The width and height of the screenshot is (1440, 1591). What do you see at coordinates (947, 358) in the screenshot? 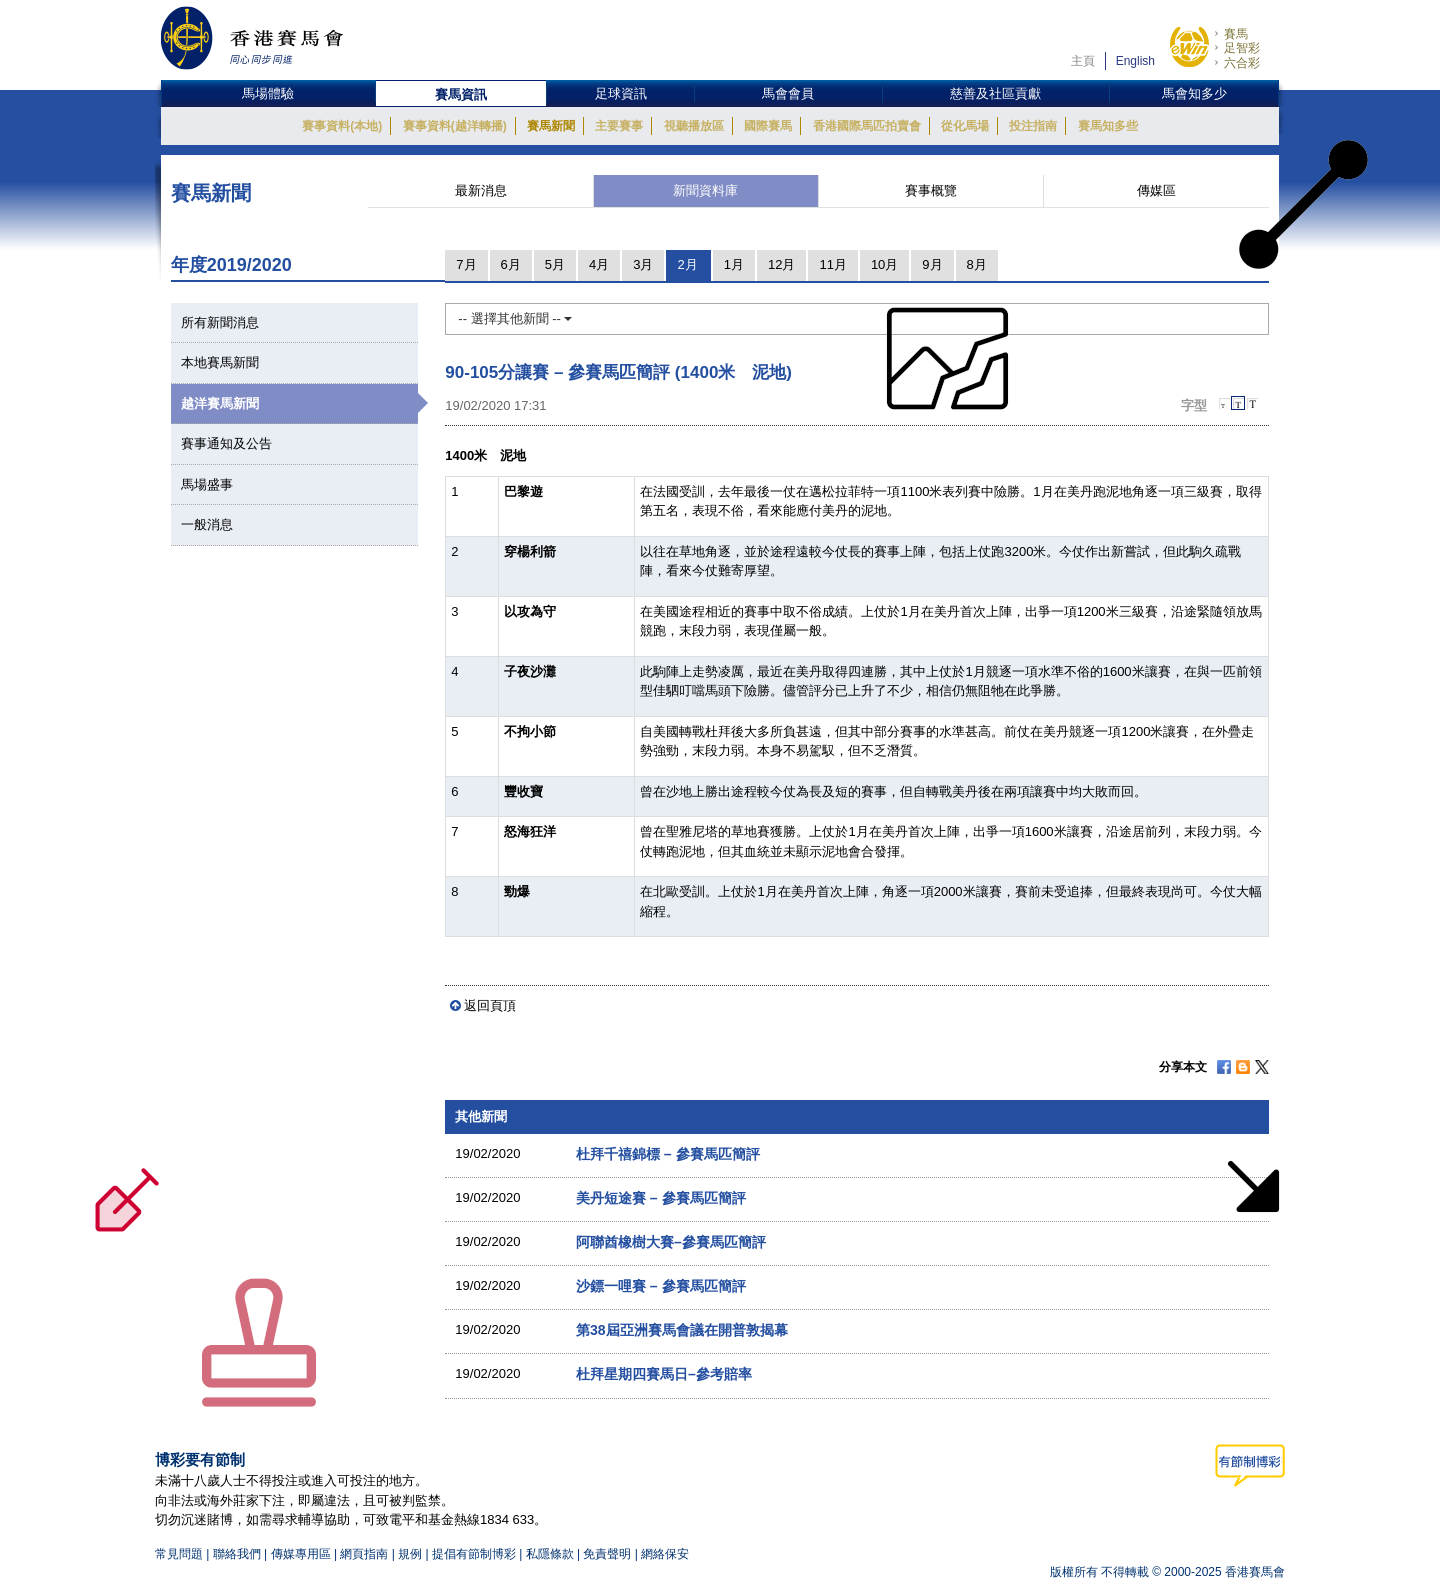
I see `indicates a broken or corrupted image file` at bounding box center [947, 358].